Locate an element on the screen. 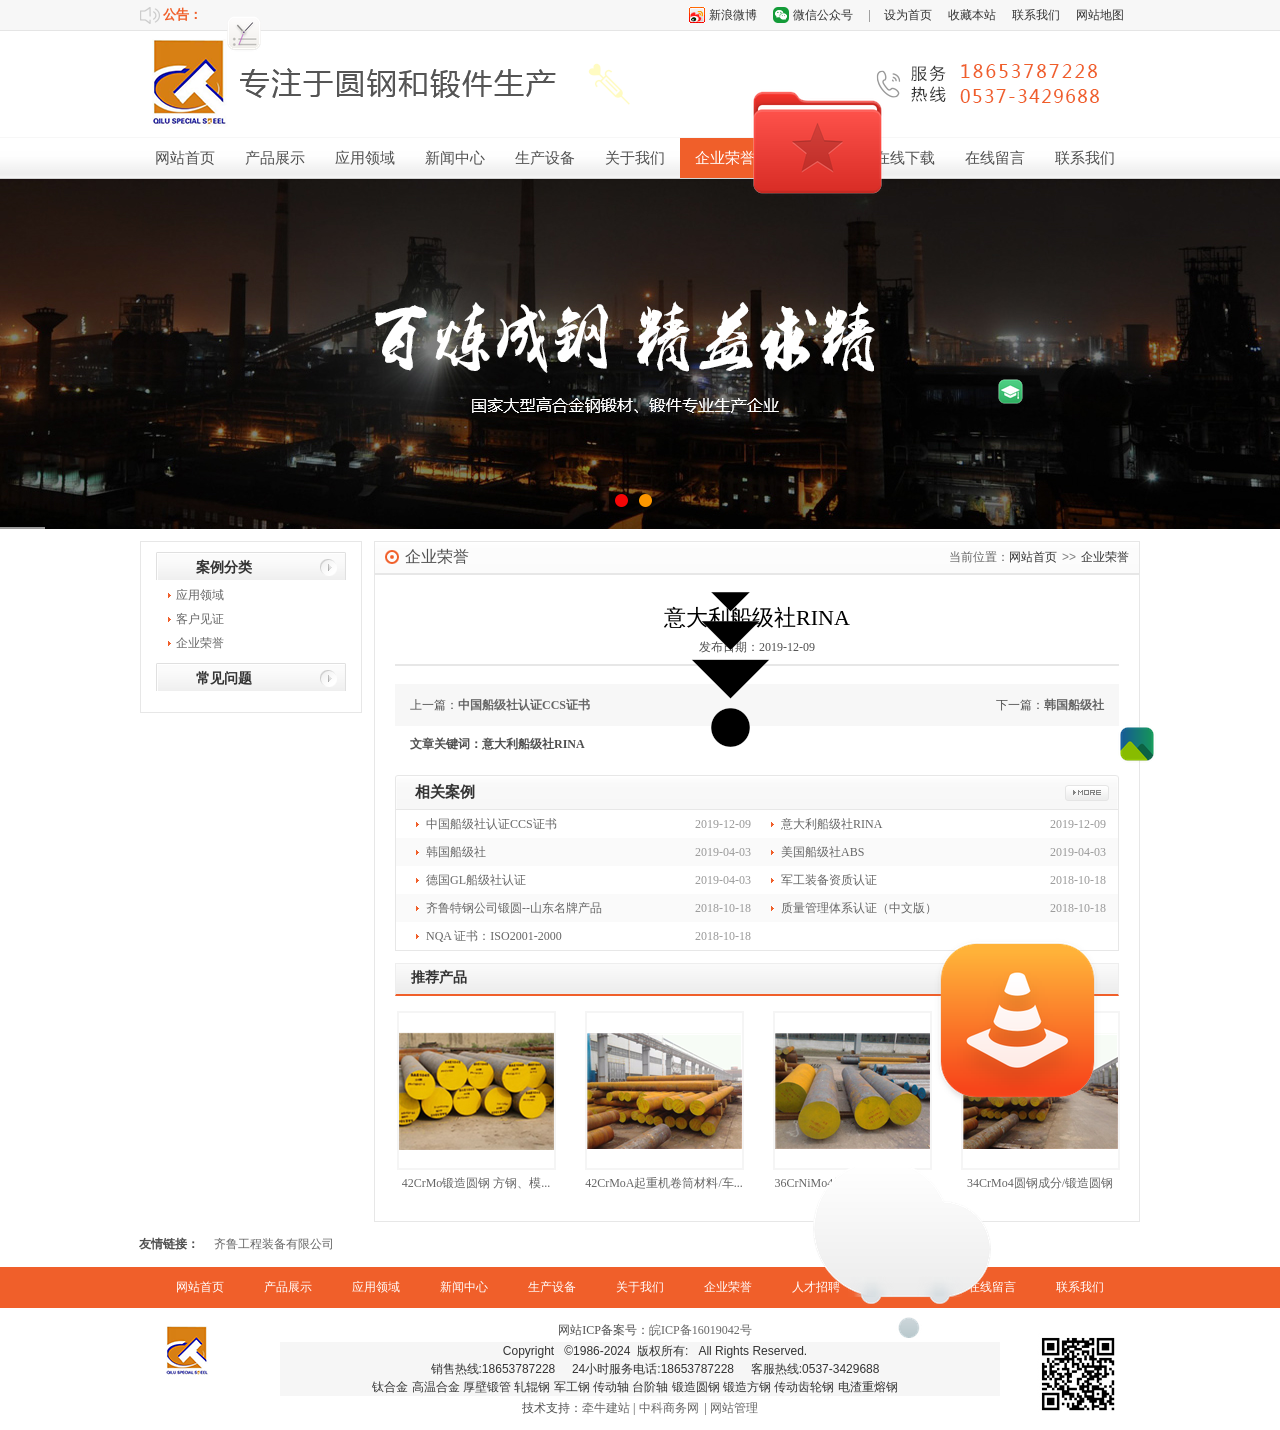 The image size is (1280, 1430). indicates scattered snow weather conditions is located at coordinates (902, 1249).